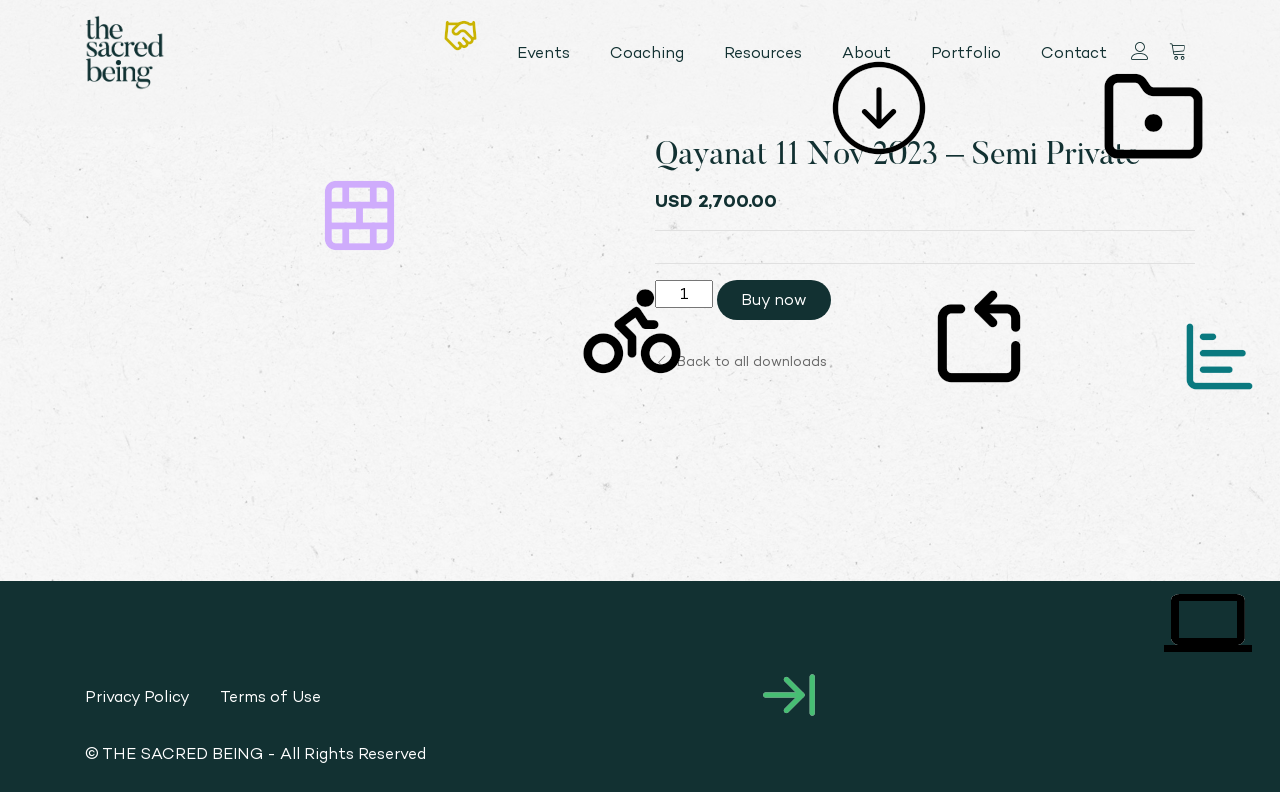 The image size is (1280, 792). Describe the element at coordinates (1219, 356) in the screenshot. I see `view bar chart analytics` at that location.